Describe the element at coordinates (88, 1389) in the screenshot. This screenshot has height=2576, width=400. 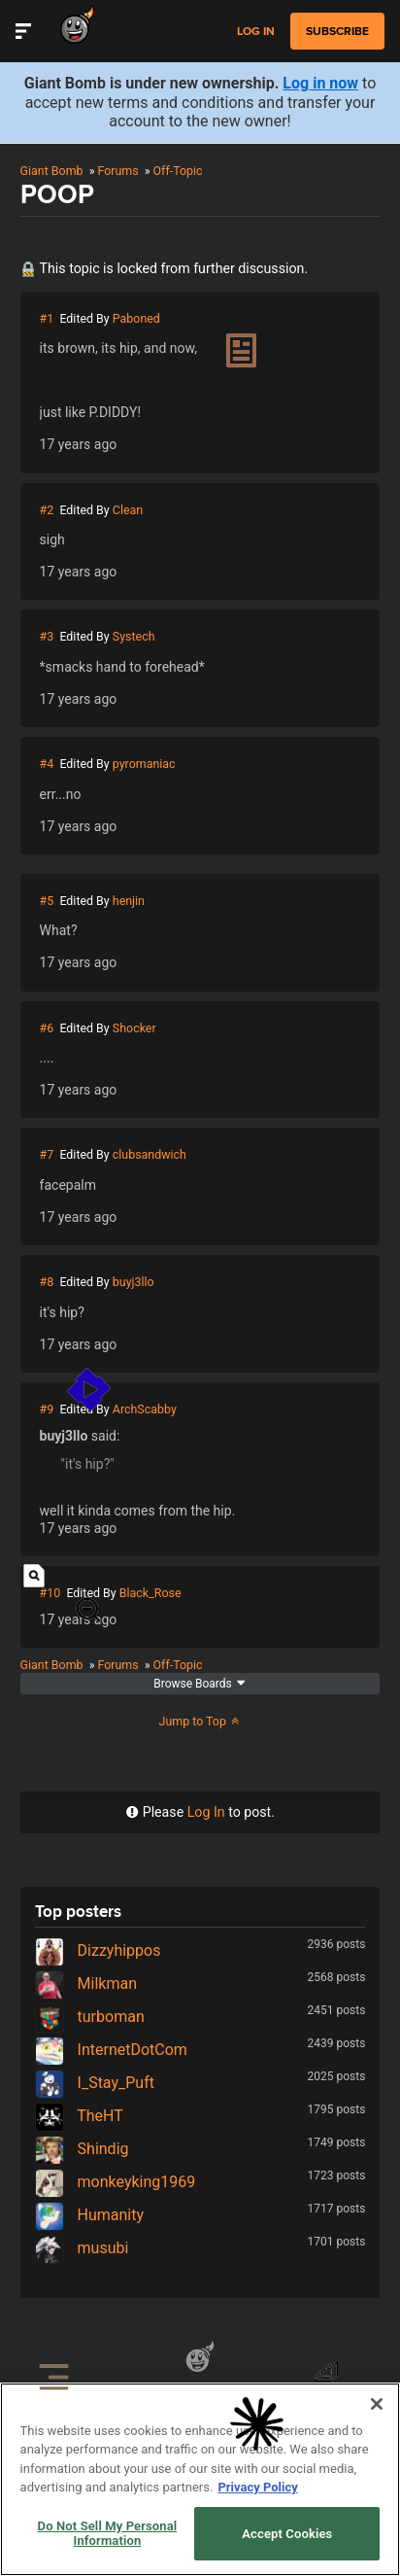
I see `open the Emby media server app` at that location.